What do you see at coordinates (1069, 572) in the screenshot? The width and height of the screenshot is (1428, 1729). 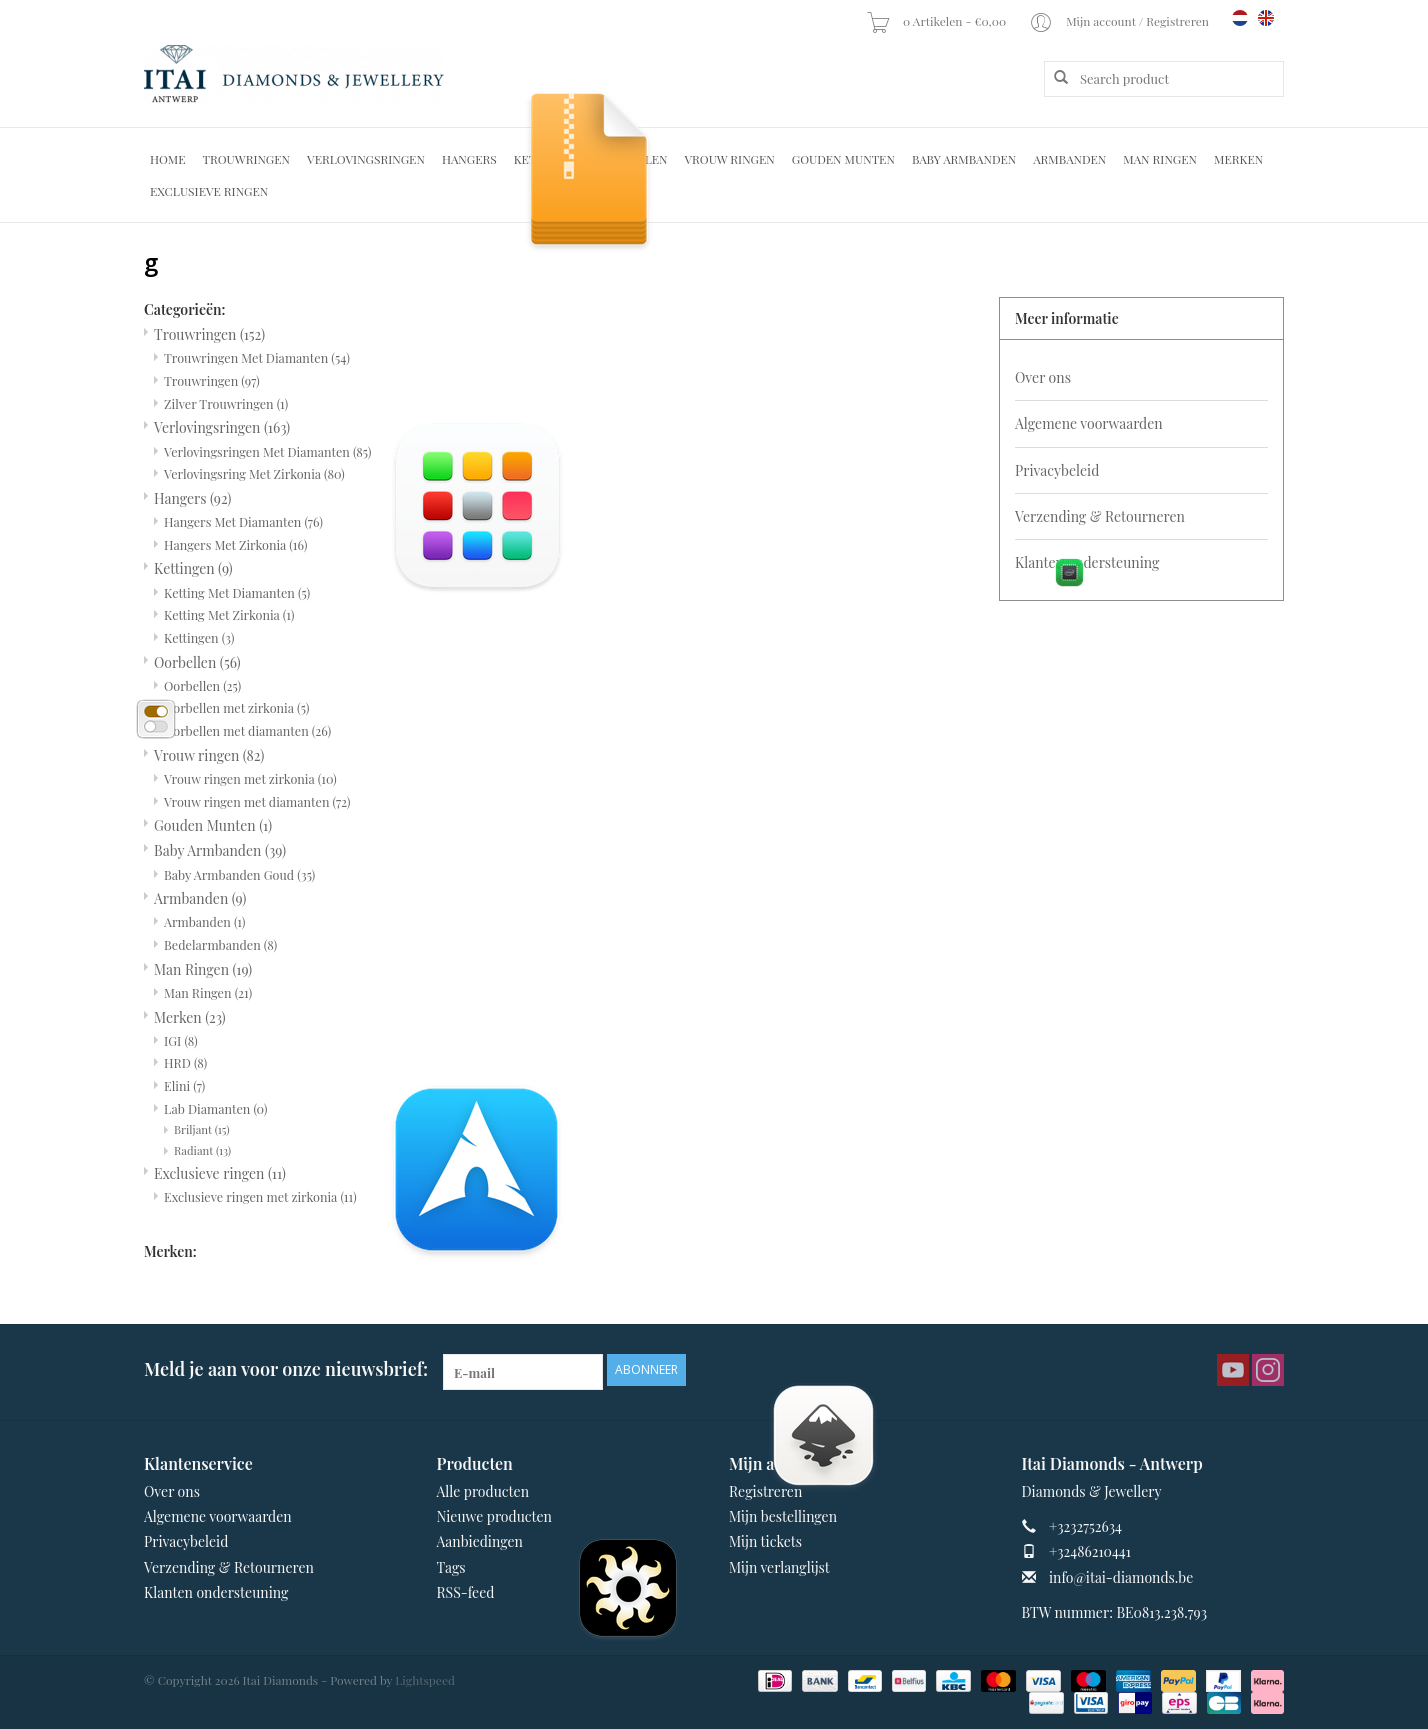 I see `open hardware information utility` at bounding box center [1069, 572].